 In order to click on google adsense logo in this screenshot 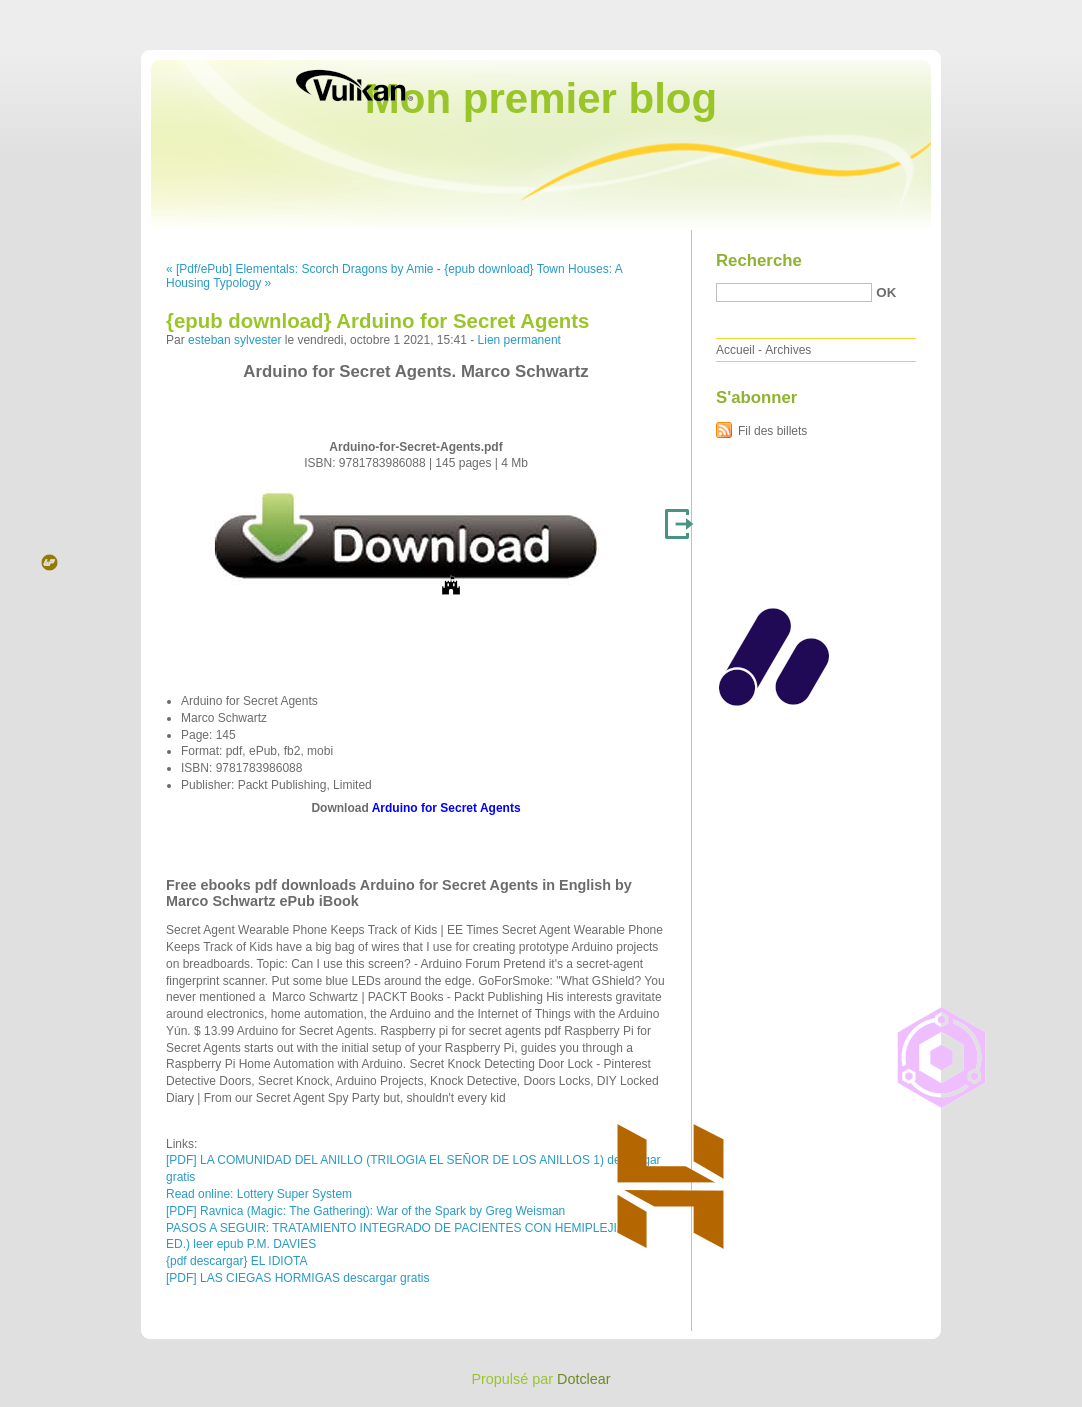, I will do `click(774, 657)`.